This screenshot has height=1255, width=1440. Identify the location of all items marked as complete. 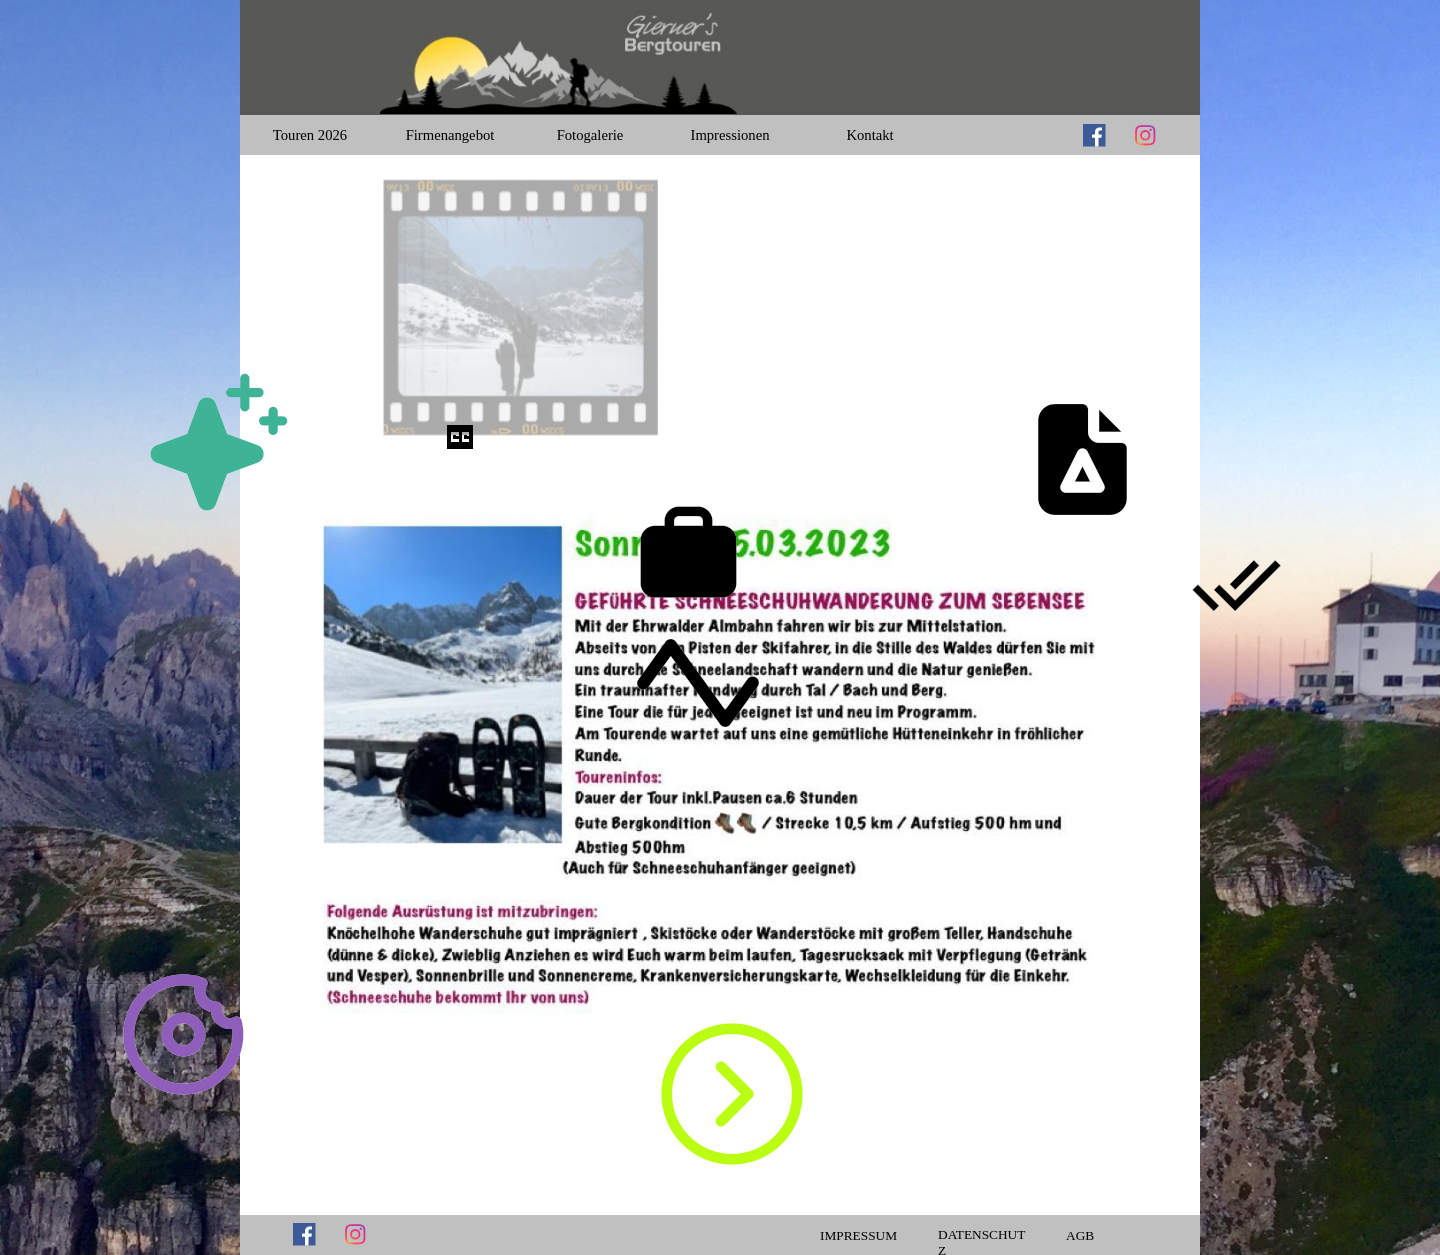
(1236, 584).